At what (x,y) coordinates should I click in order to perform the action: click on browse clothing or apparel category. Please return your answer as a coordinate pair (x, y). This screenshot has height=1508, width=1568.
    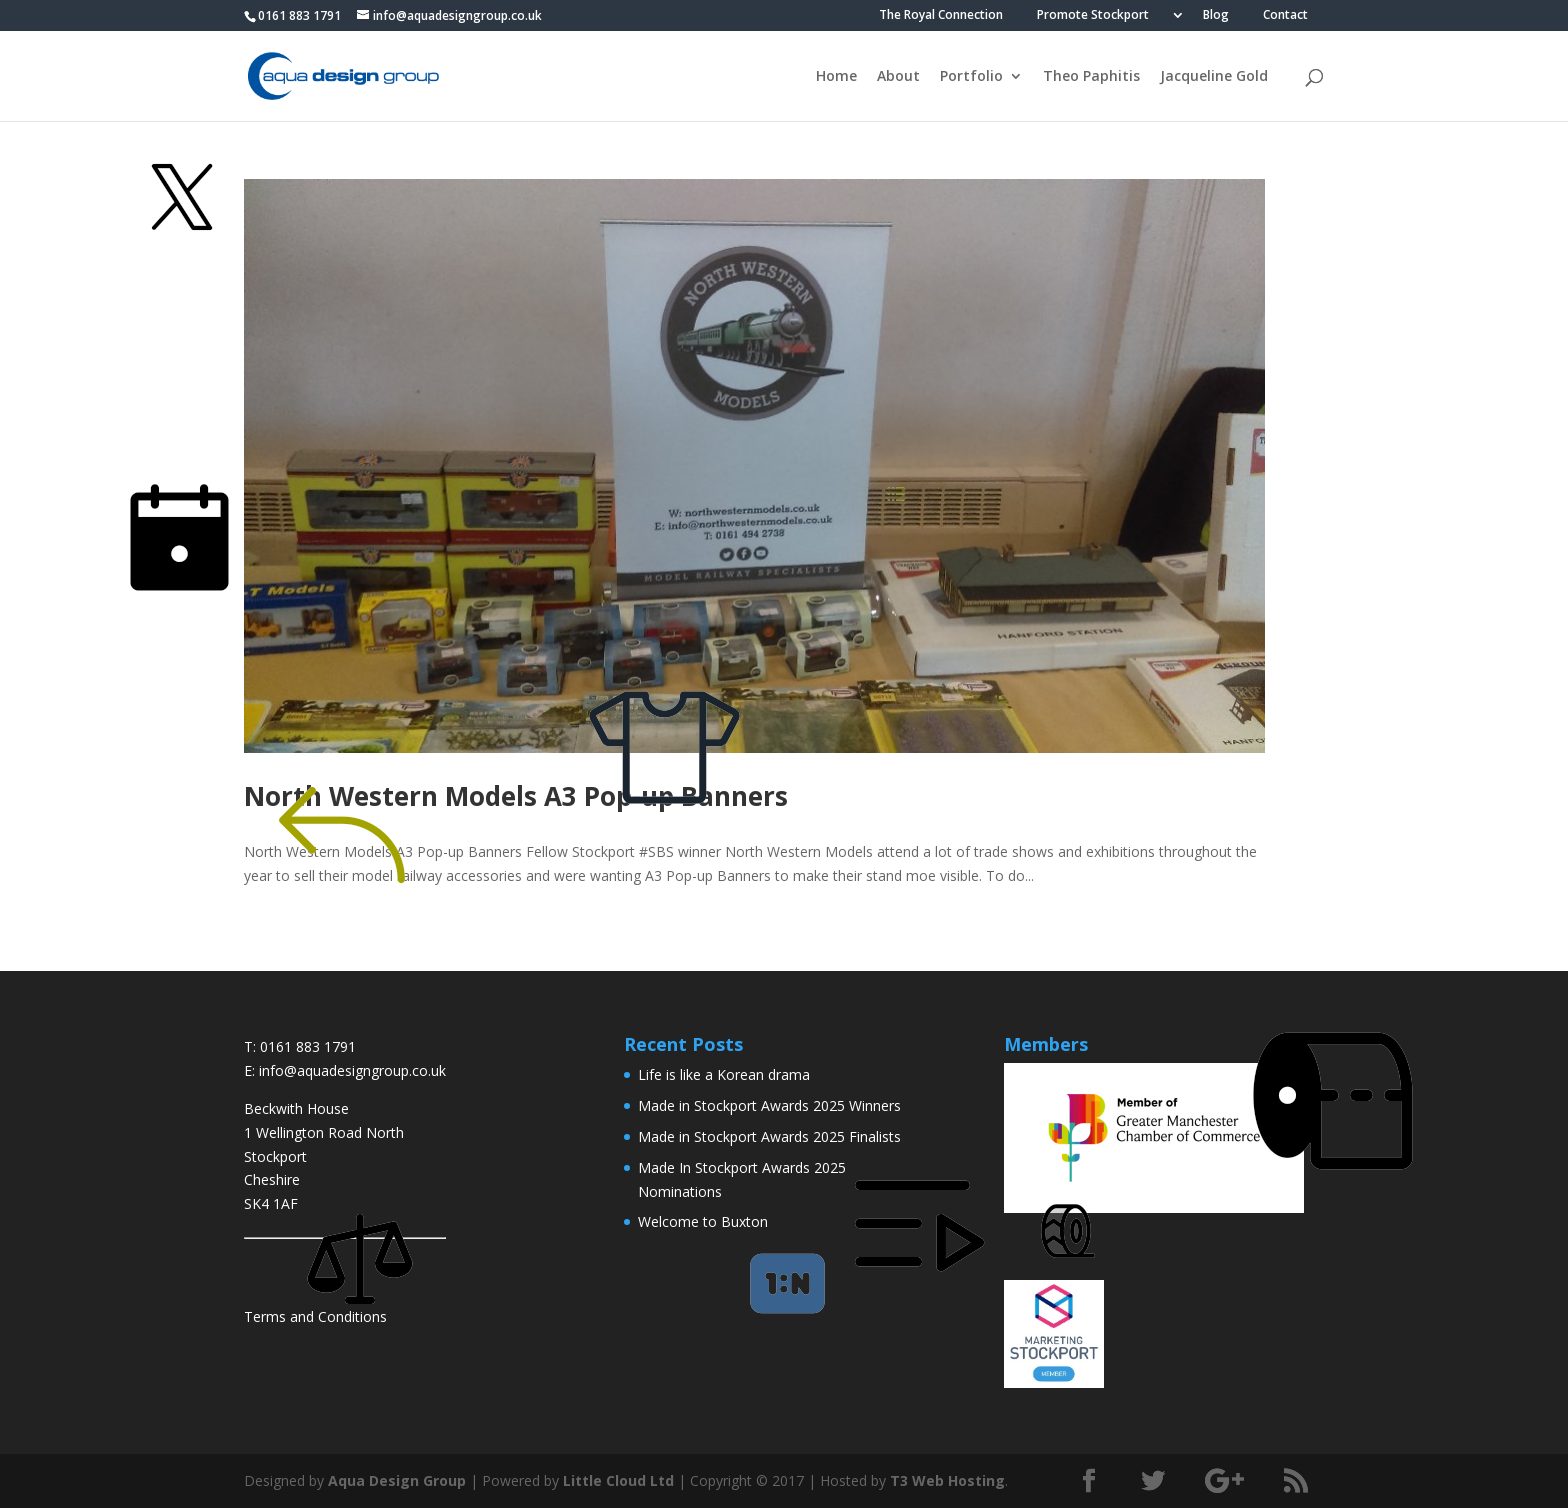
    Looking at the image, I should click on (664, 747).